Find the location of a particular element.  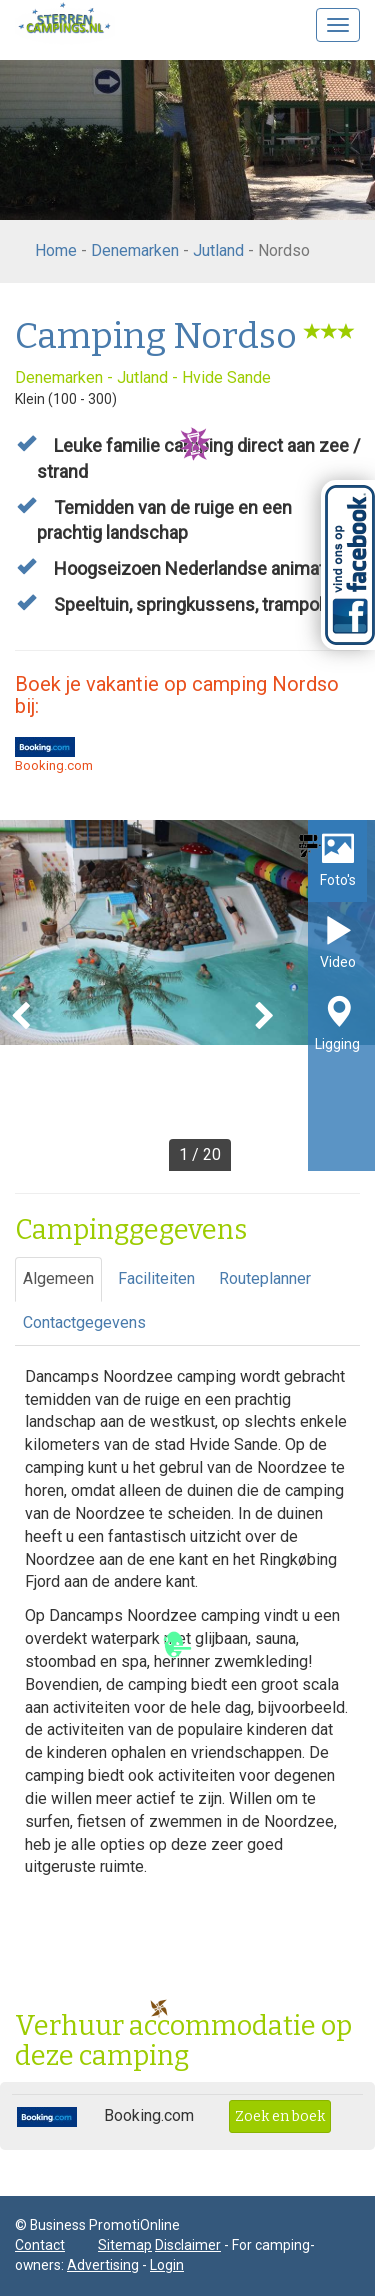

select water gun weapon in game is located at coordinates (310, 846).